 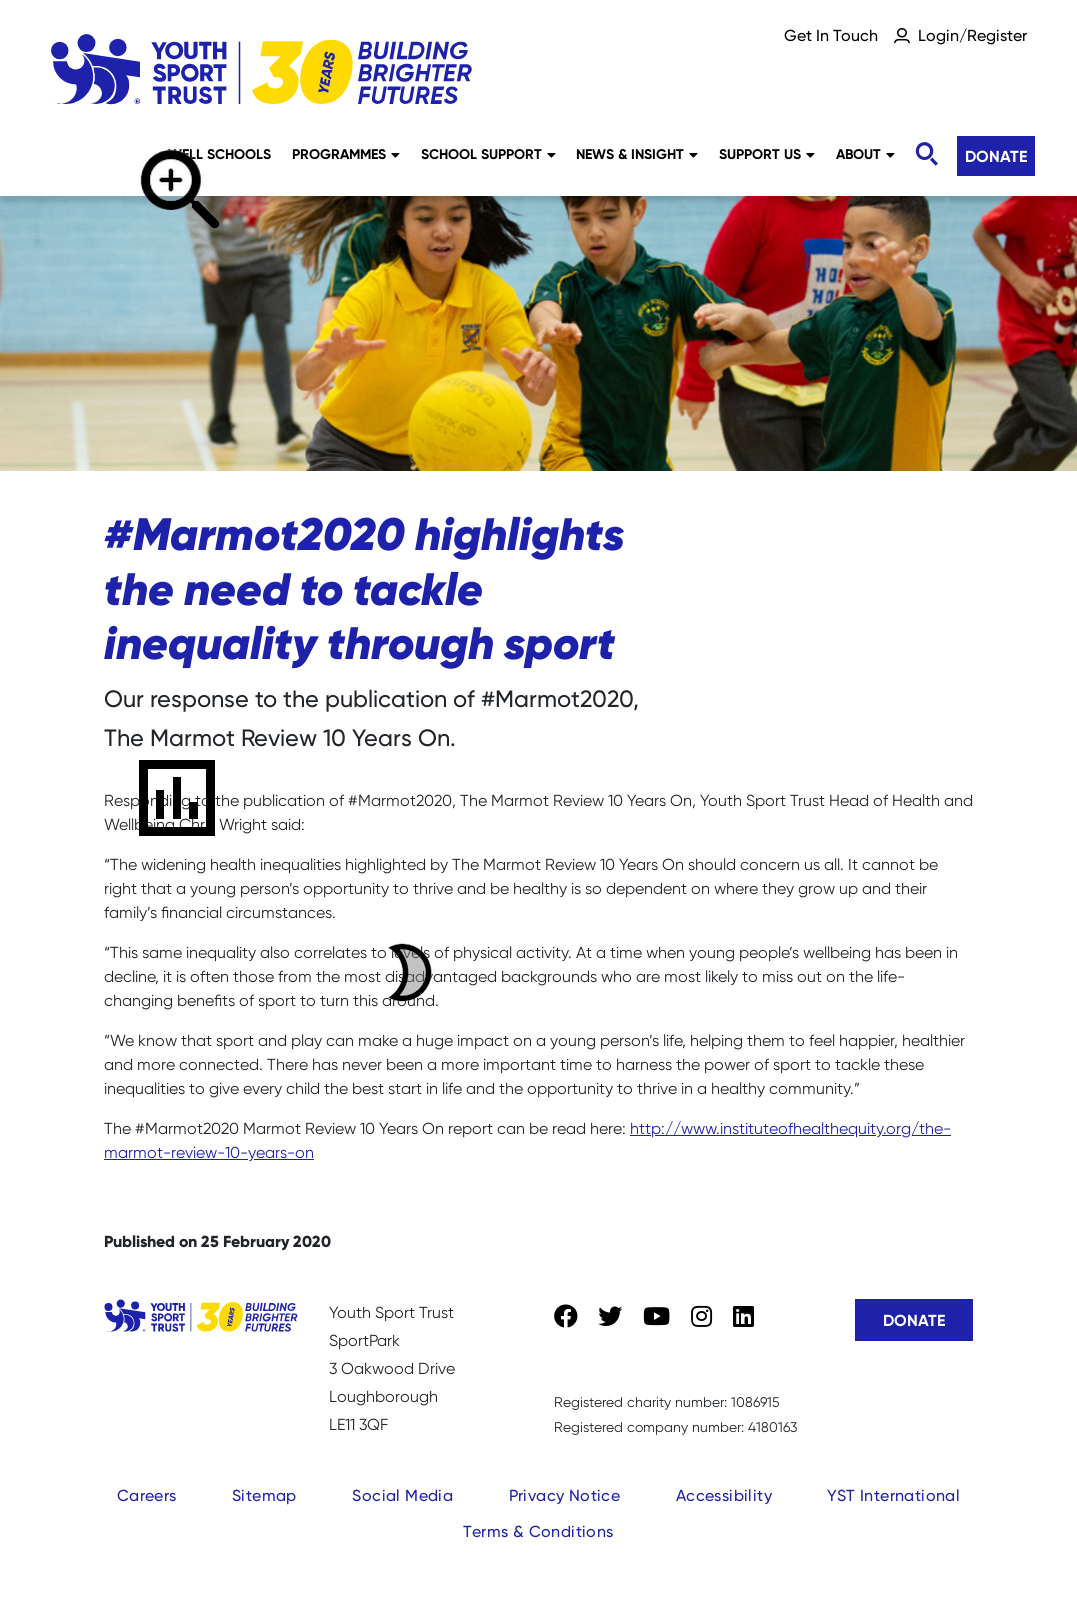 I want to click on zoom in on content, so click(x=182, y=191).